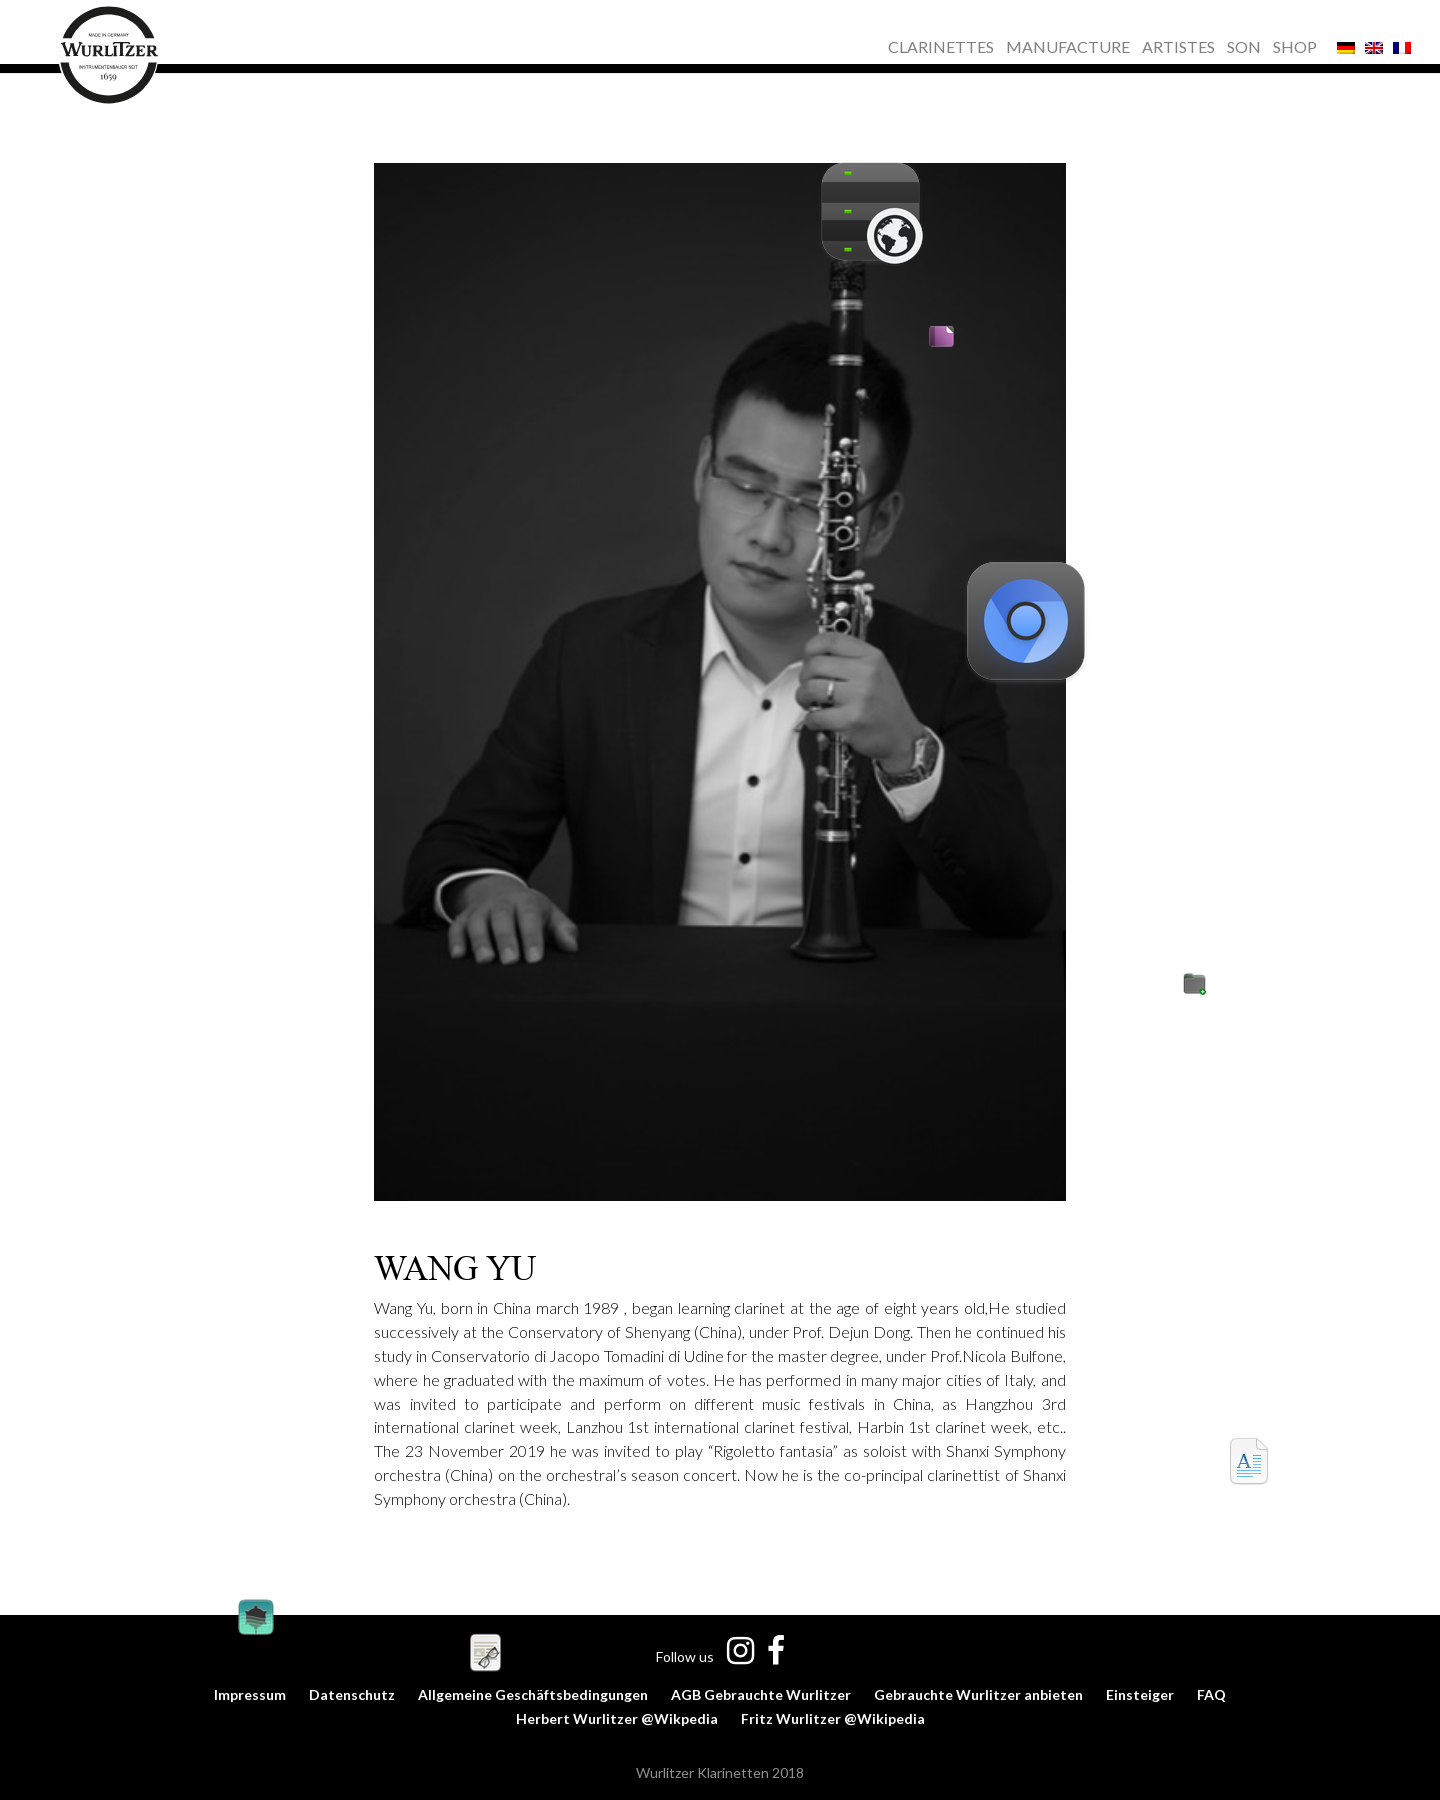 Image resolution: width=1440 pixels, height=1800 pixels. What do you see at coordinates (256, 1617) in the screenshot?
I see `launch the GNOME Mines game` at bounding box center [256, 1617].